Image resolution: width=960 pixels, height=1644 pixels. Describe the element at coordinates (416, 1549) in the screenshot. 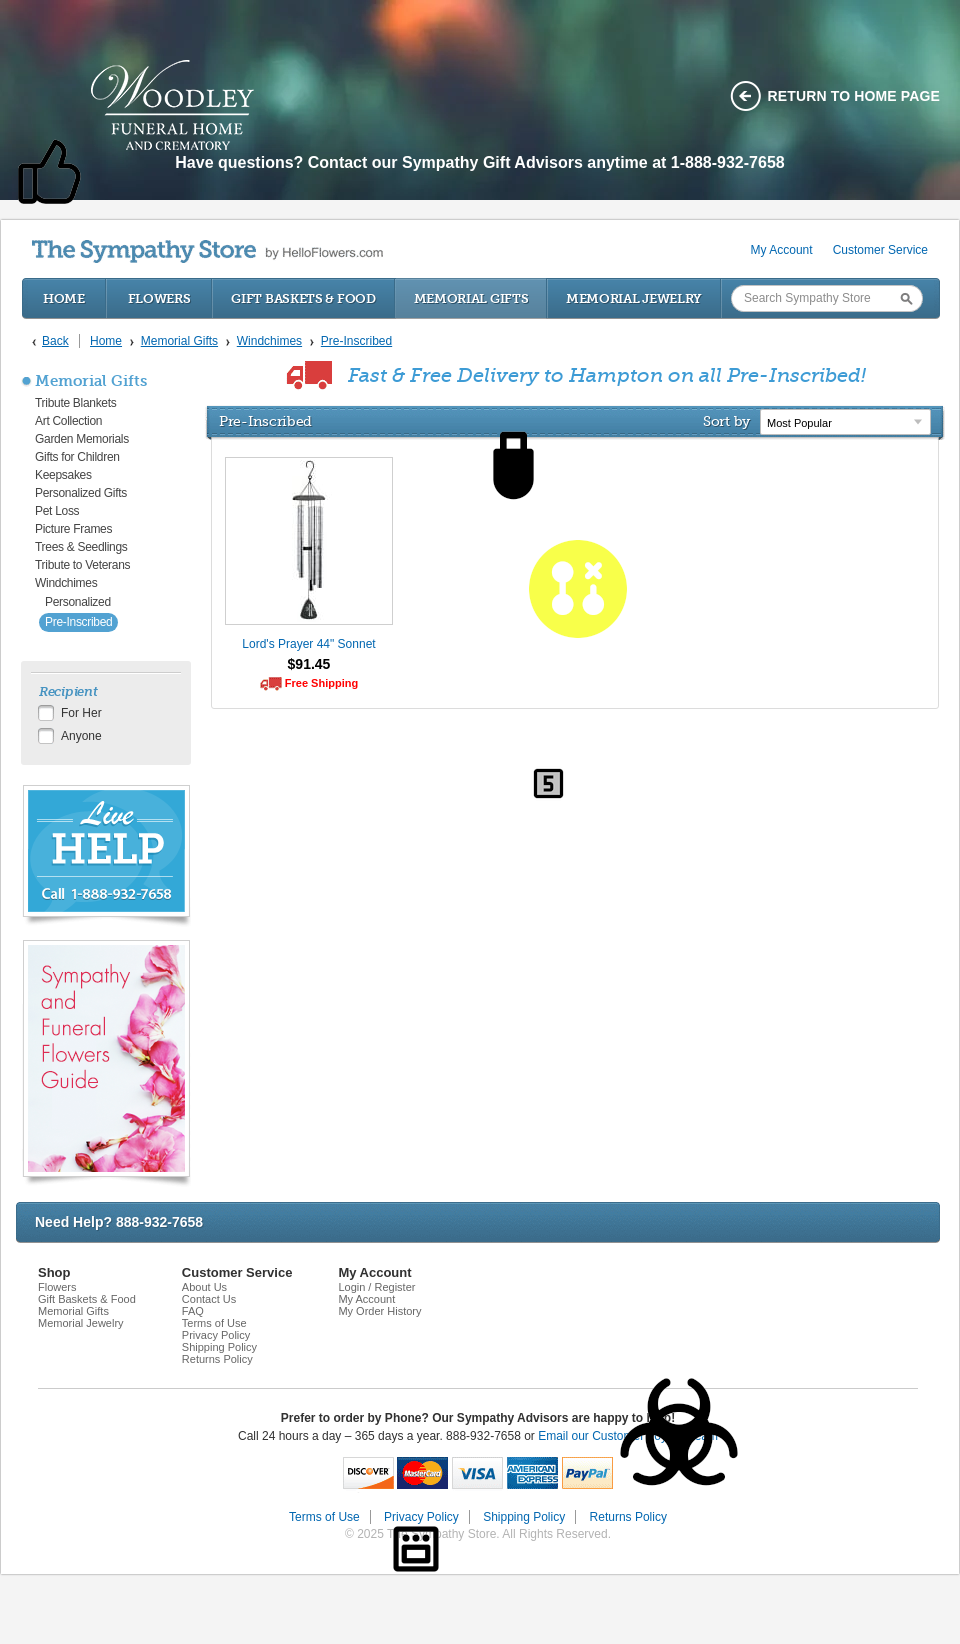

I see `access oven or cooking appliance controls` at that location.